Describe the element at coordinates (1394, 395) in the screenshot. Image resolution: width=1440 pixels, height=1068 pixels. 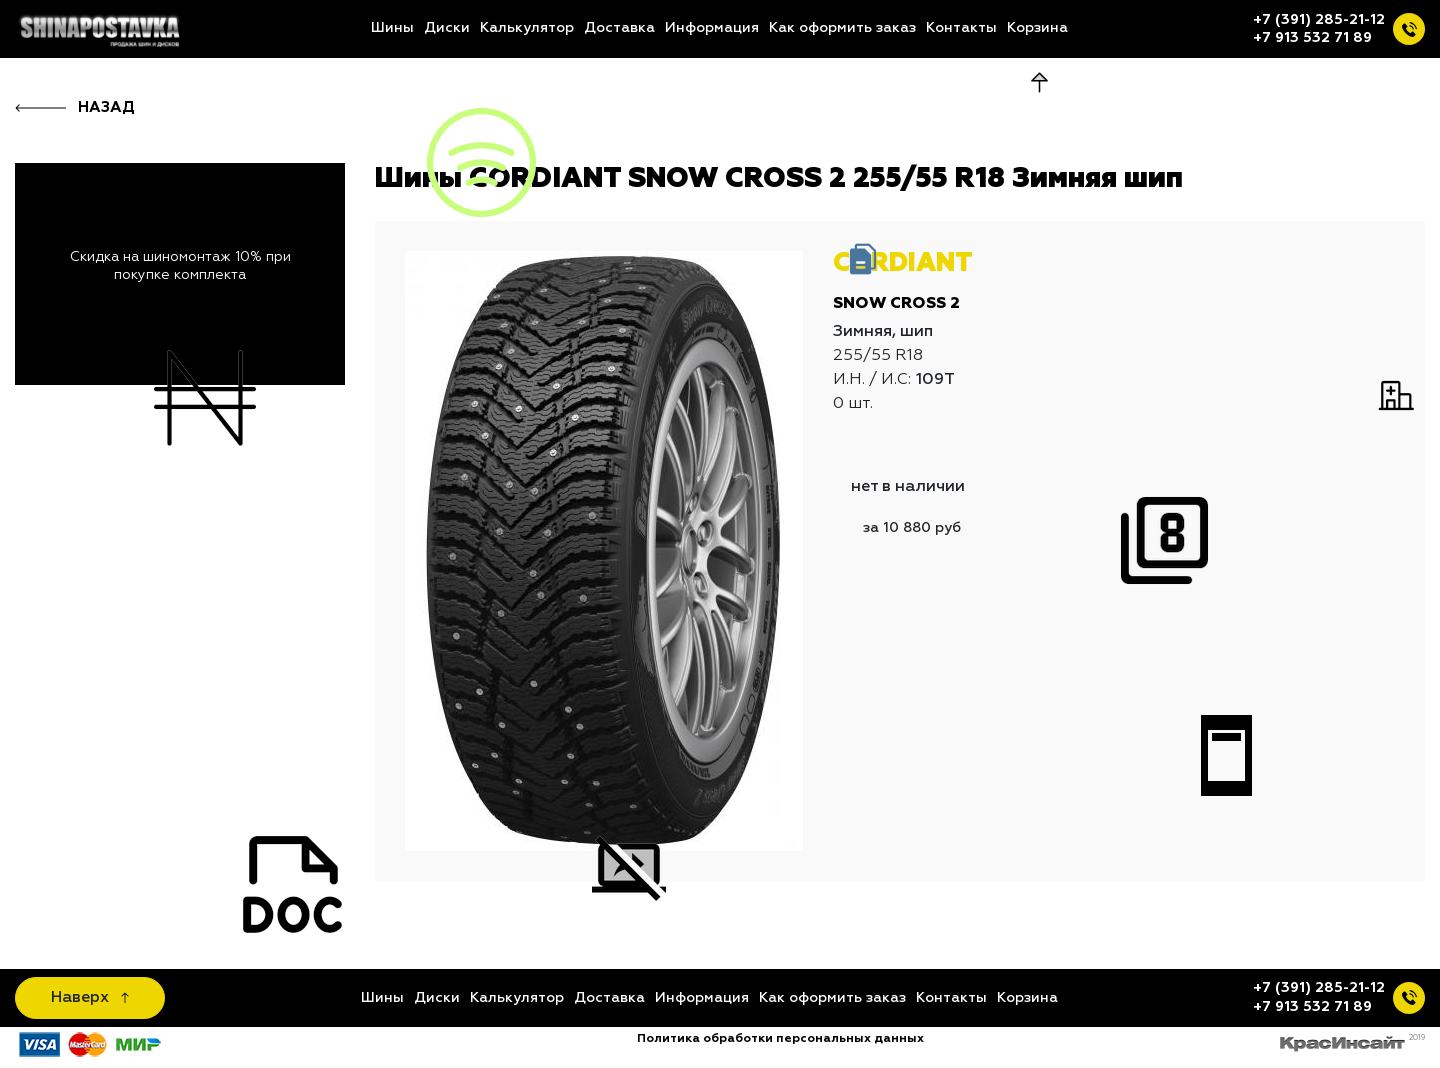
I see `find nearby hospitals or medical facilities` at that location.